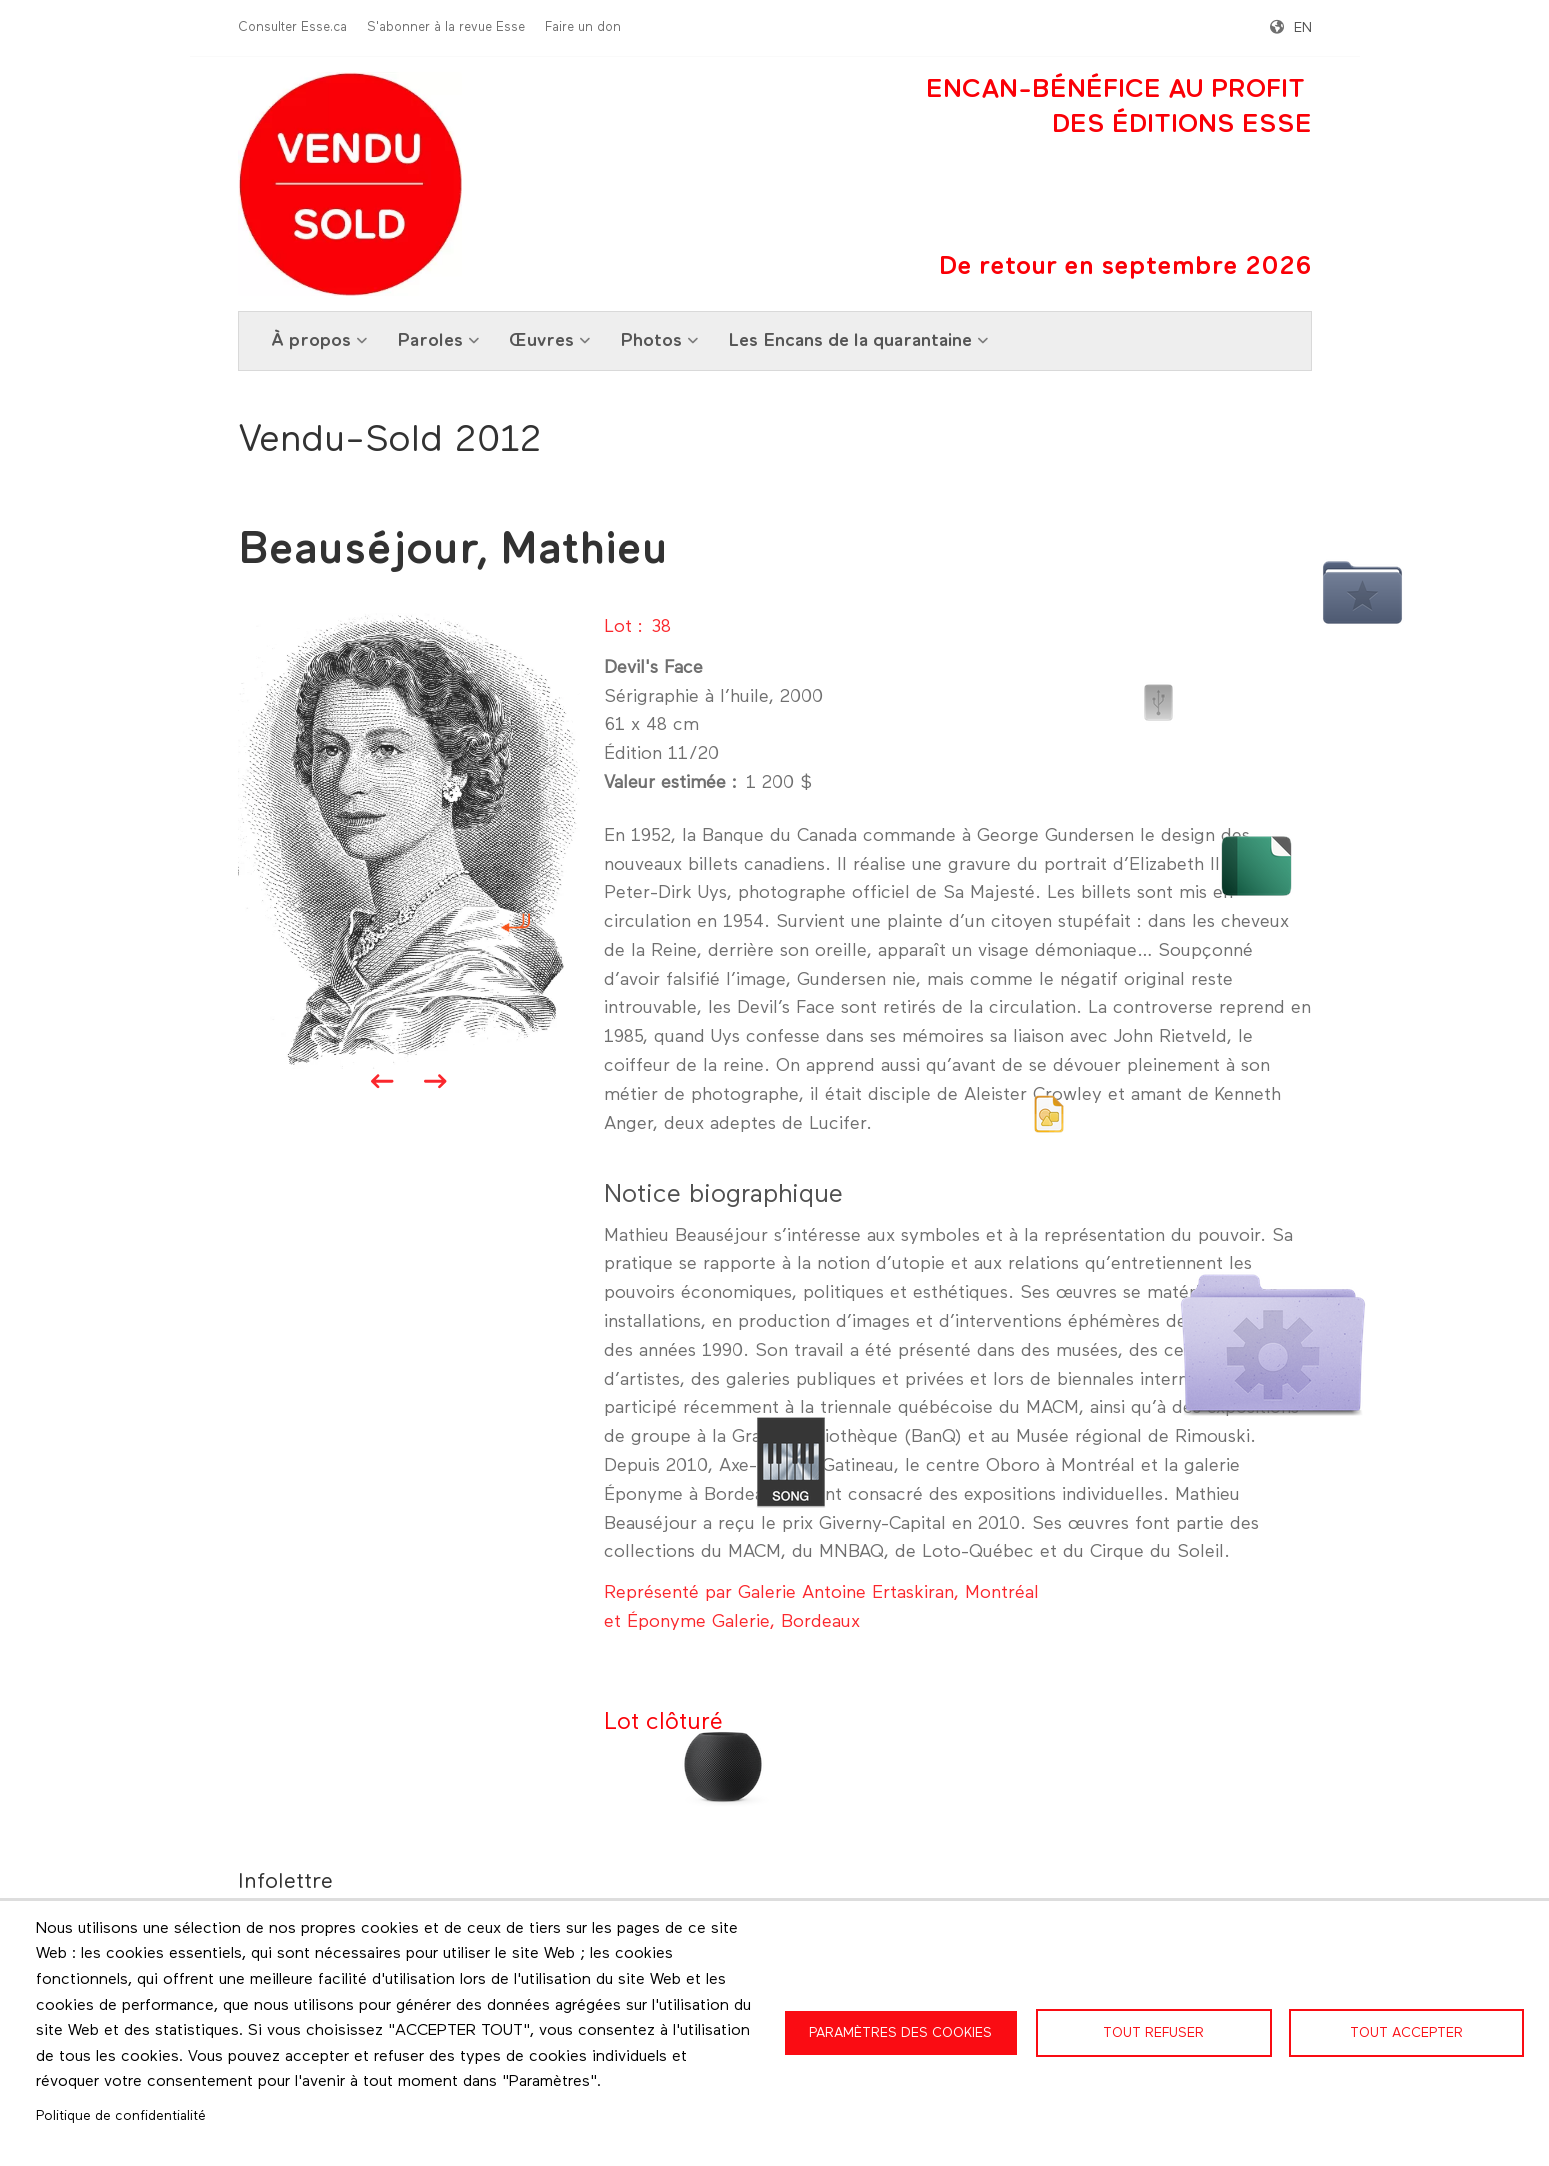  Describe the element at coordinates (1273, 1341) in the screenshot. I see `access system settings or preferences folder` at that location.